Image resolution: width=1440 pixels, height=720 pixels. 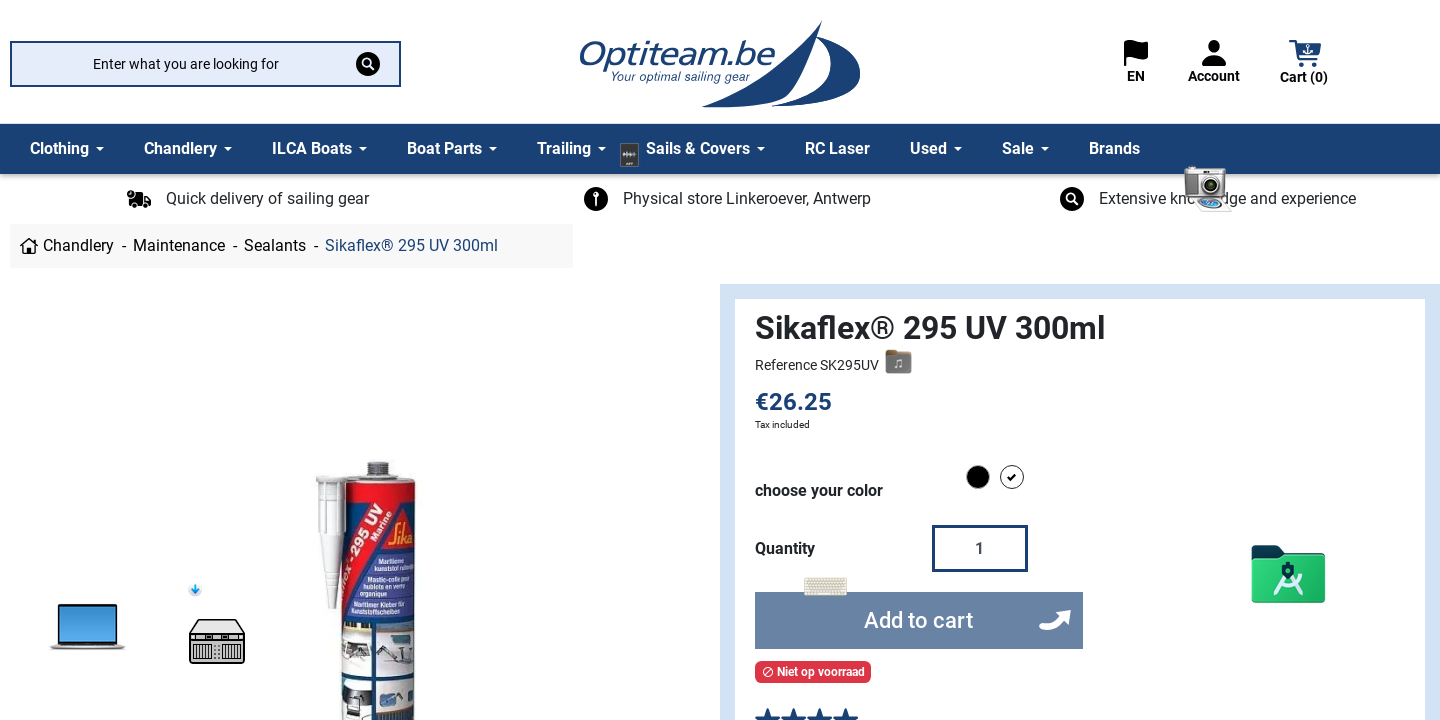 What do you see at coordinates (1205, 189) in the screenshot?
I see `create a web page from captured images` at bounding box center [1205, 189].